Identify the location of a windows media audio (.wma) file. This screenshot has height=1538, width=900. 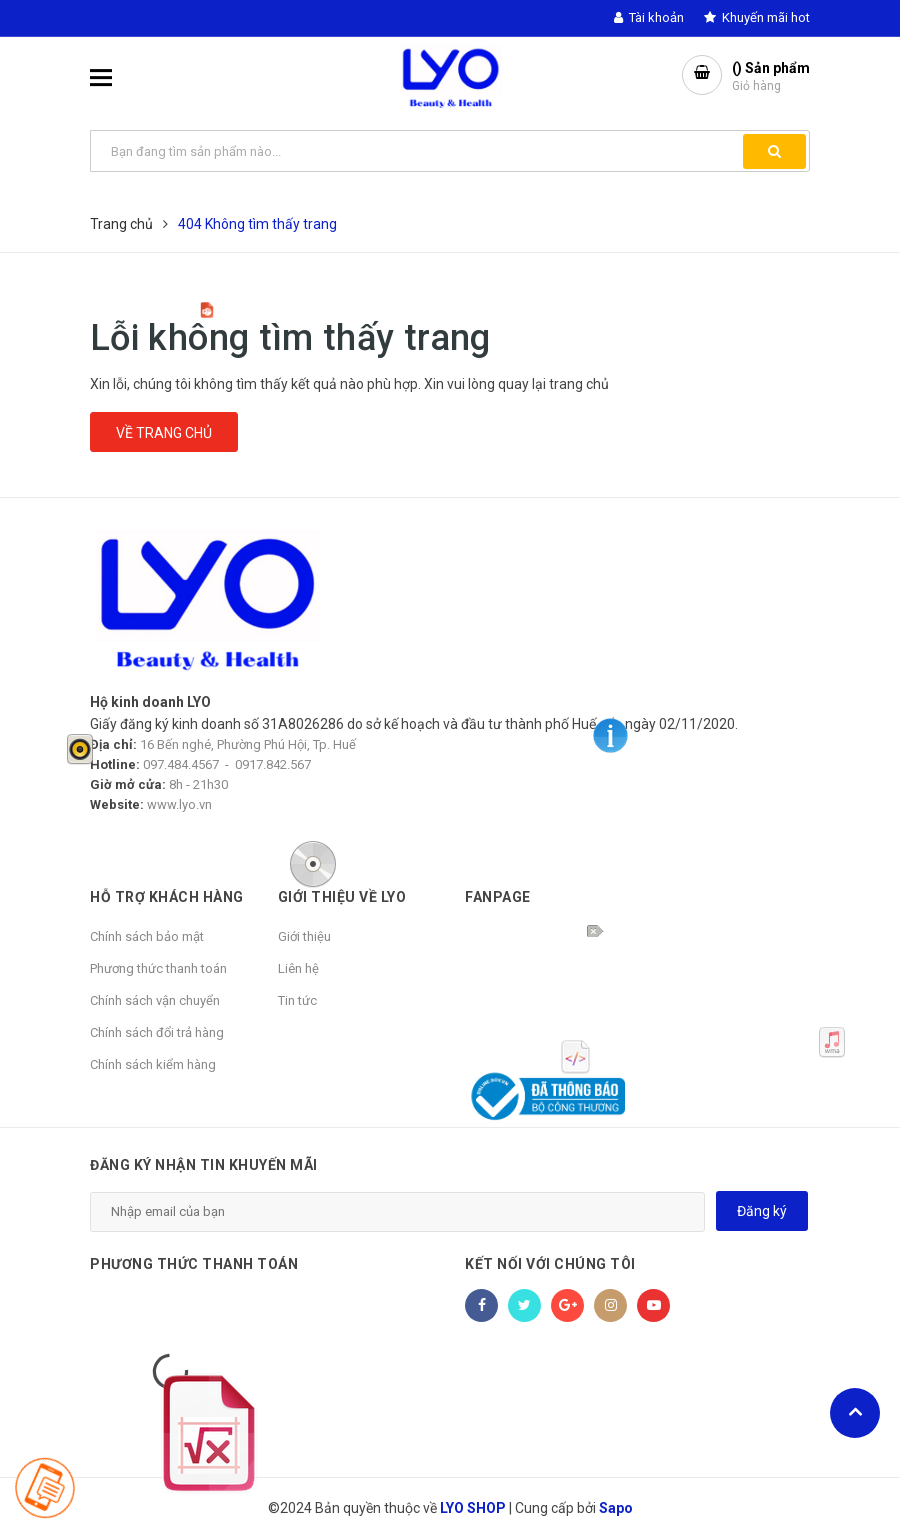
(832, 1042).